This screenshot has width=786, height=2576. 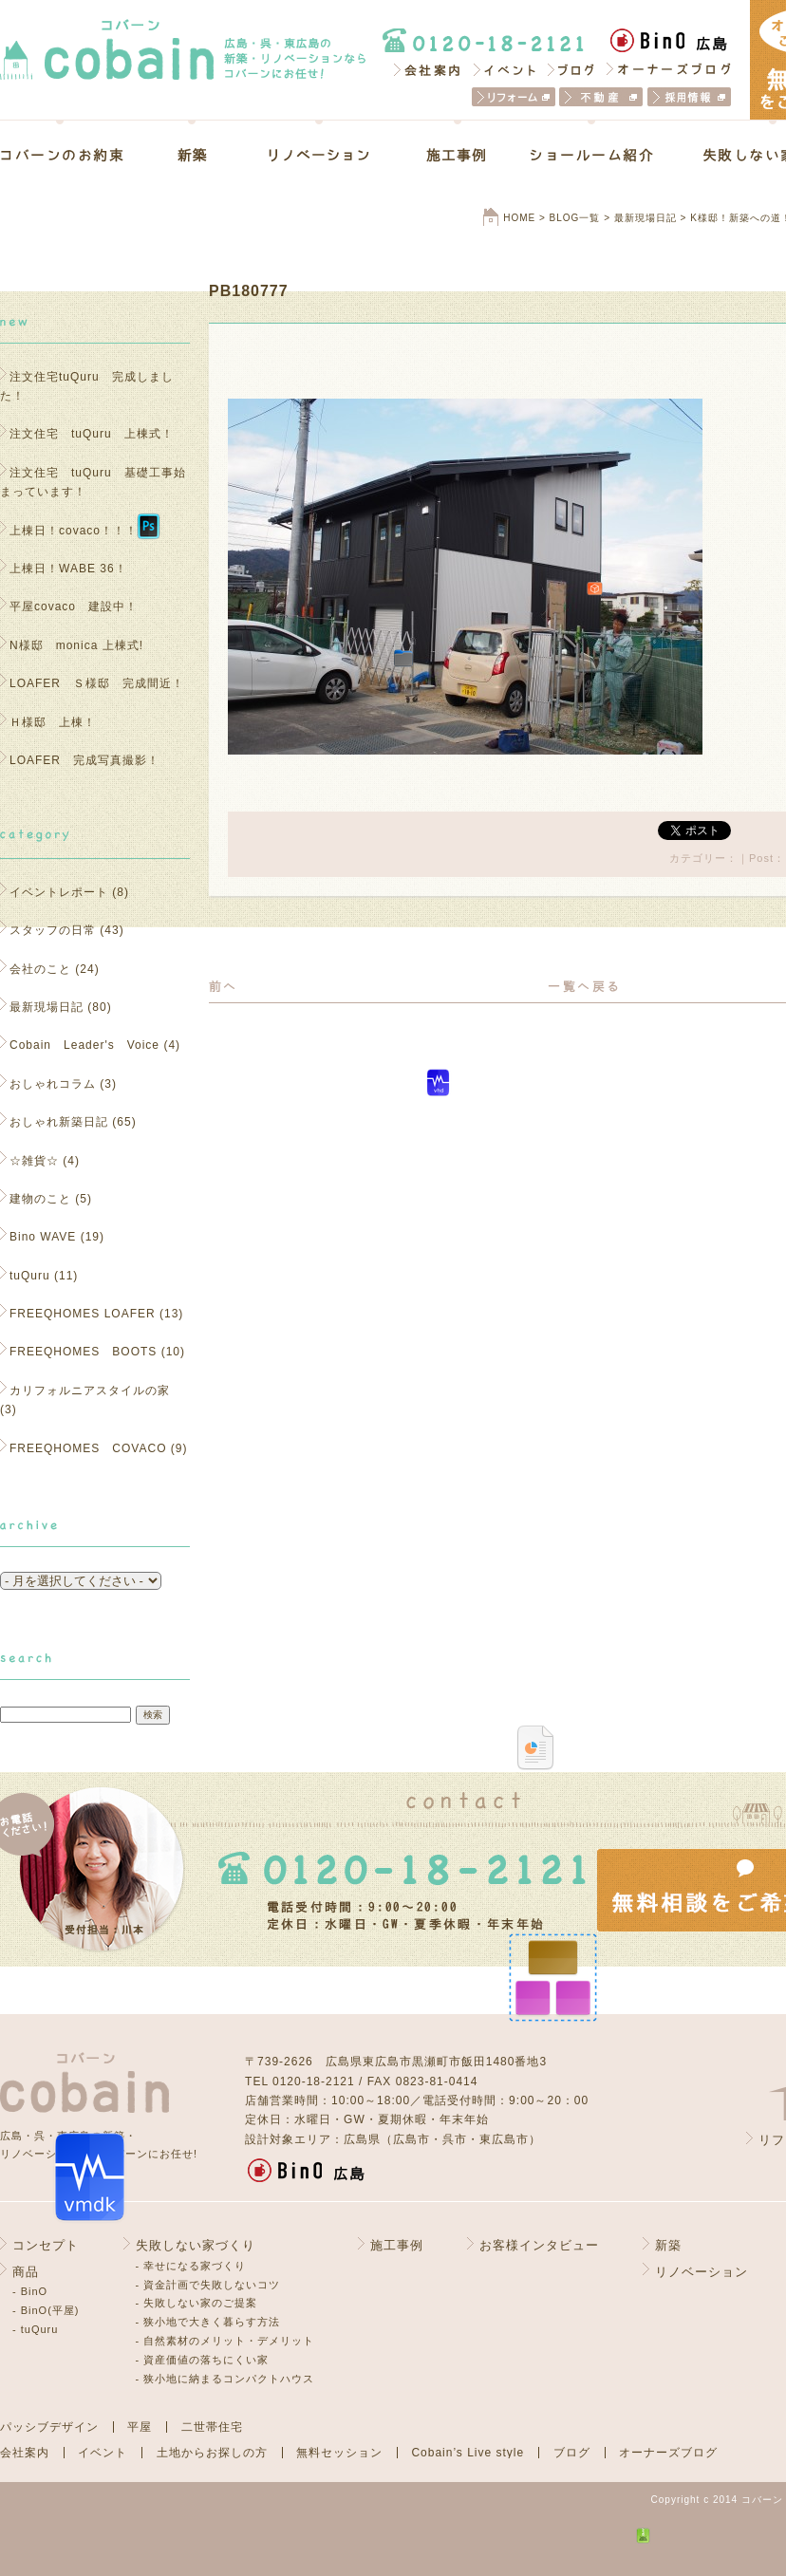 I want to click on adobe photoshop file type indicator, so click(x=148, y=526).